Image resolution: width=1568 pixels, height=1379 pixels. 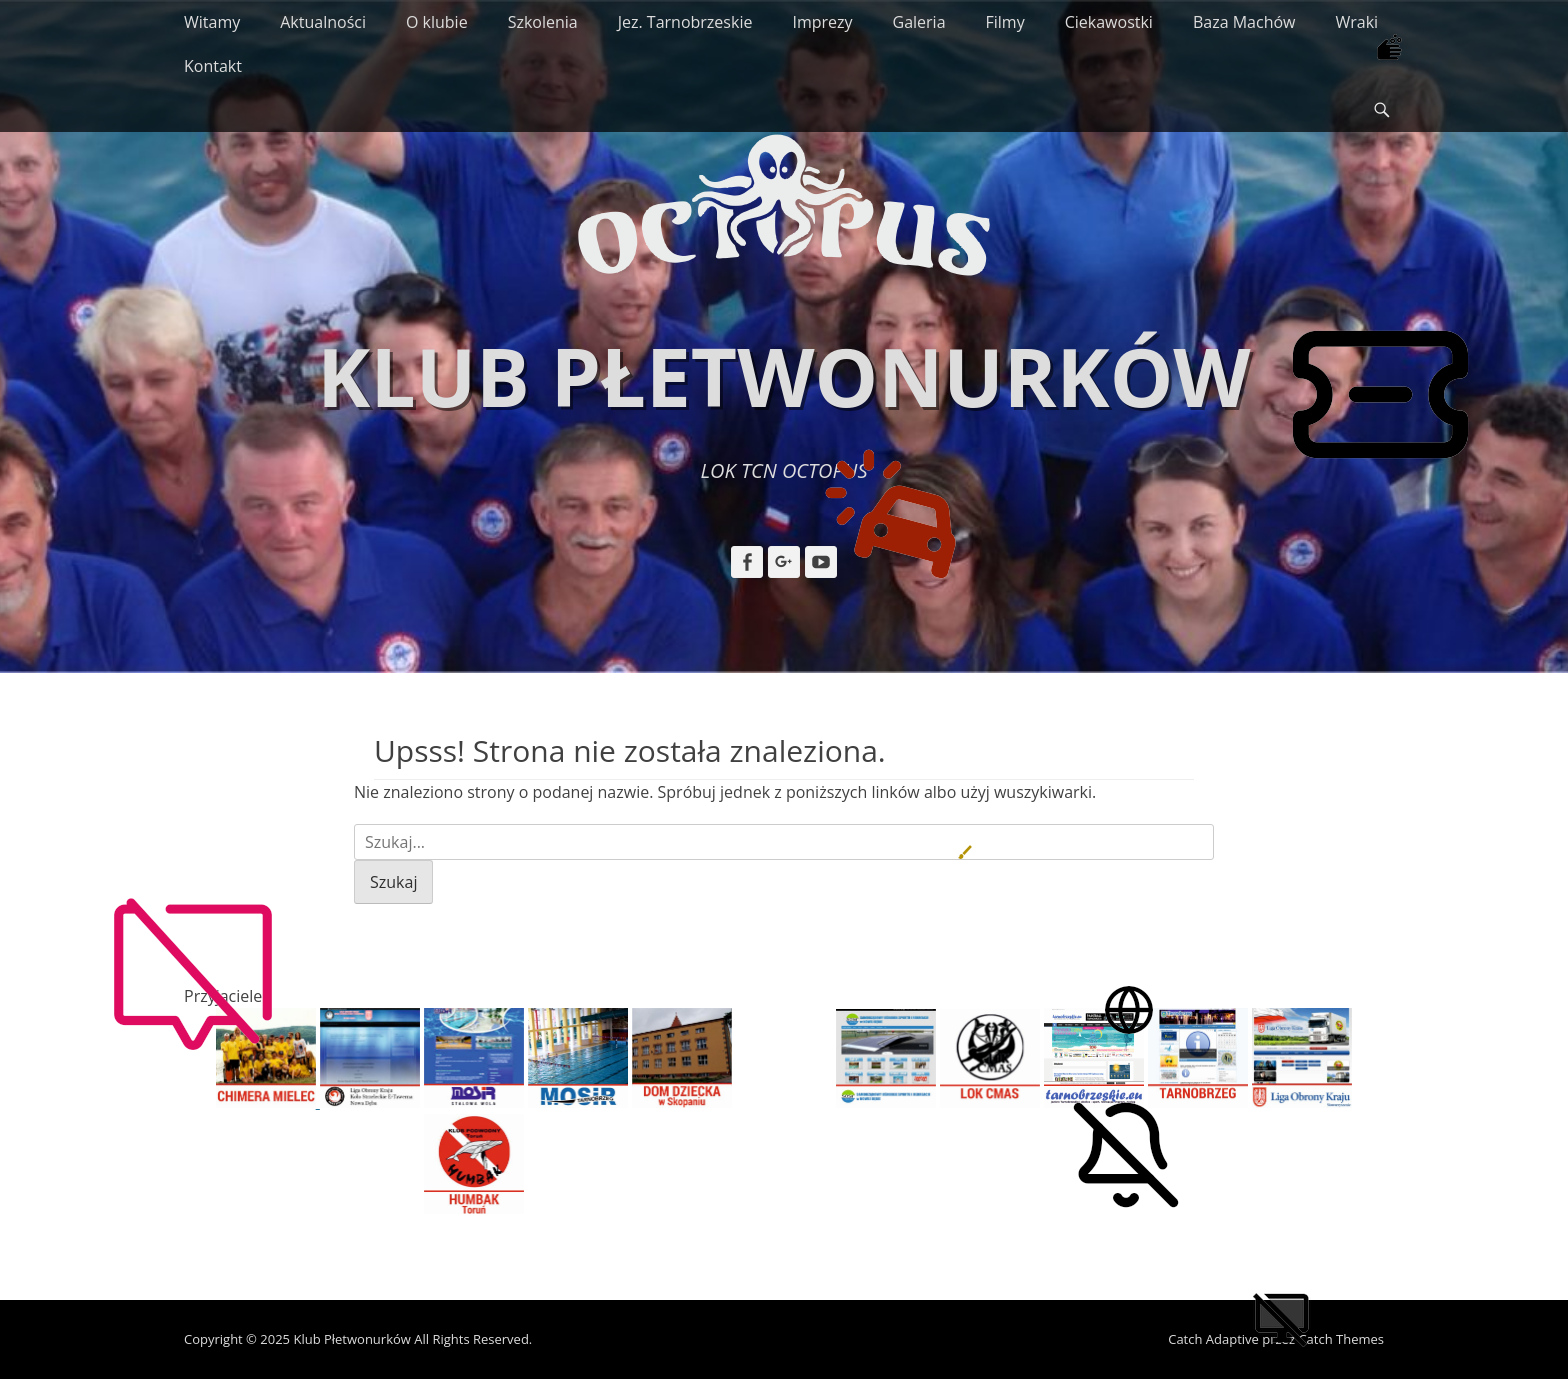 What do you see at coordinates (193, 971) in the screenshot?
I see `mute or disable chat notifications` at bounding box center [193, 971].